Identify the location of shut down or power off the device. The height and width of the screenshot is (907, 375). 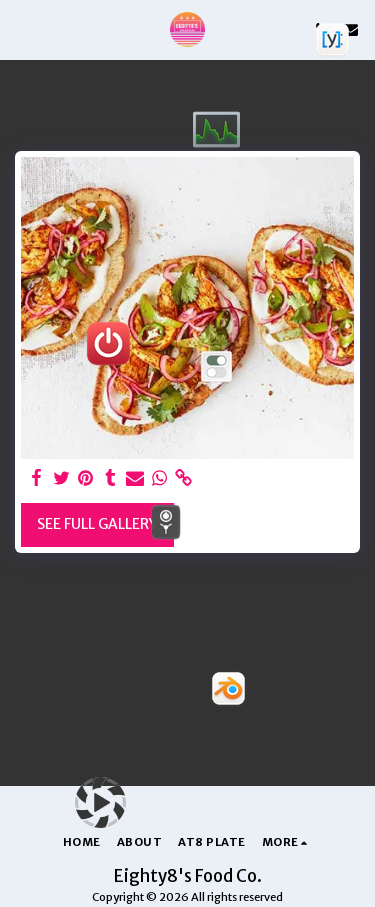
(108, 343).